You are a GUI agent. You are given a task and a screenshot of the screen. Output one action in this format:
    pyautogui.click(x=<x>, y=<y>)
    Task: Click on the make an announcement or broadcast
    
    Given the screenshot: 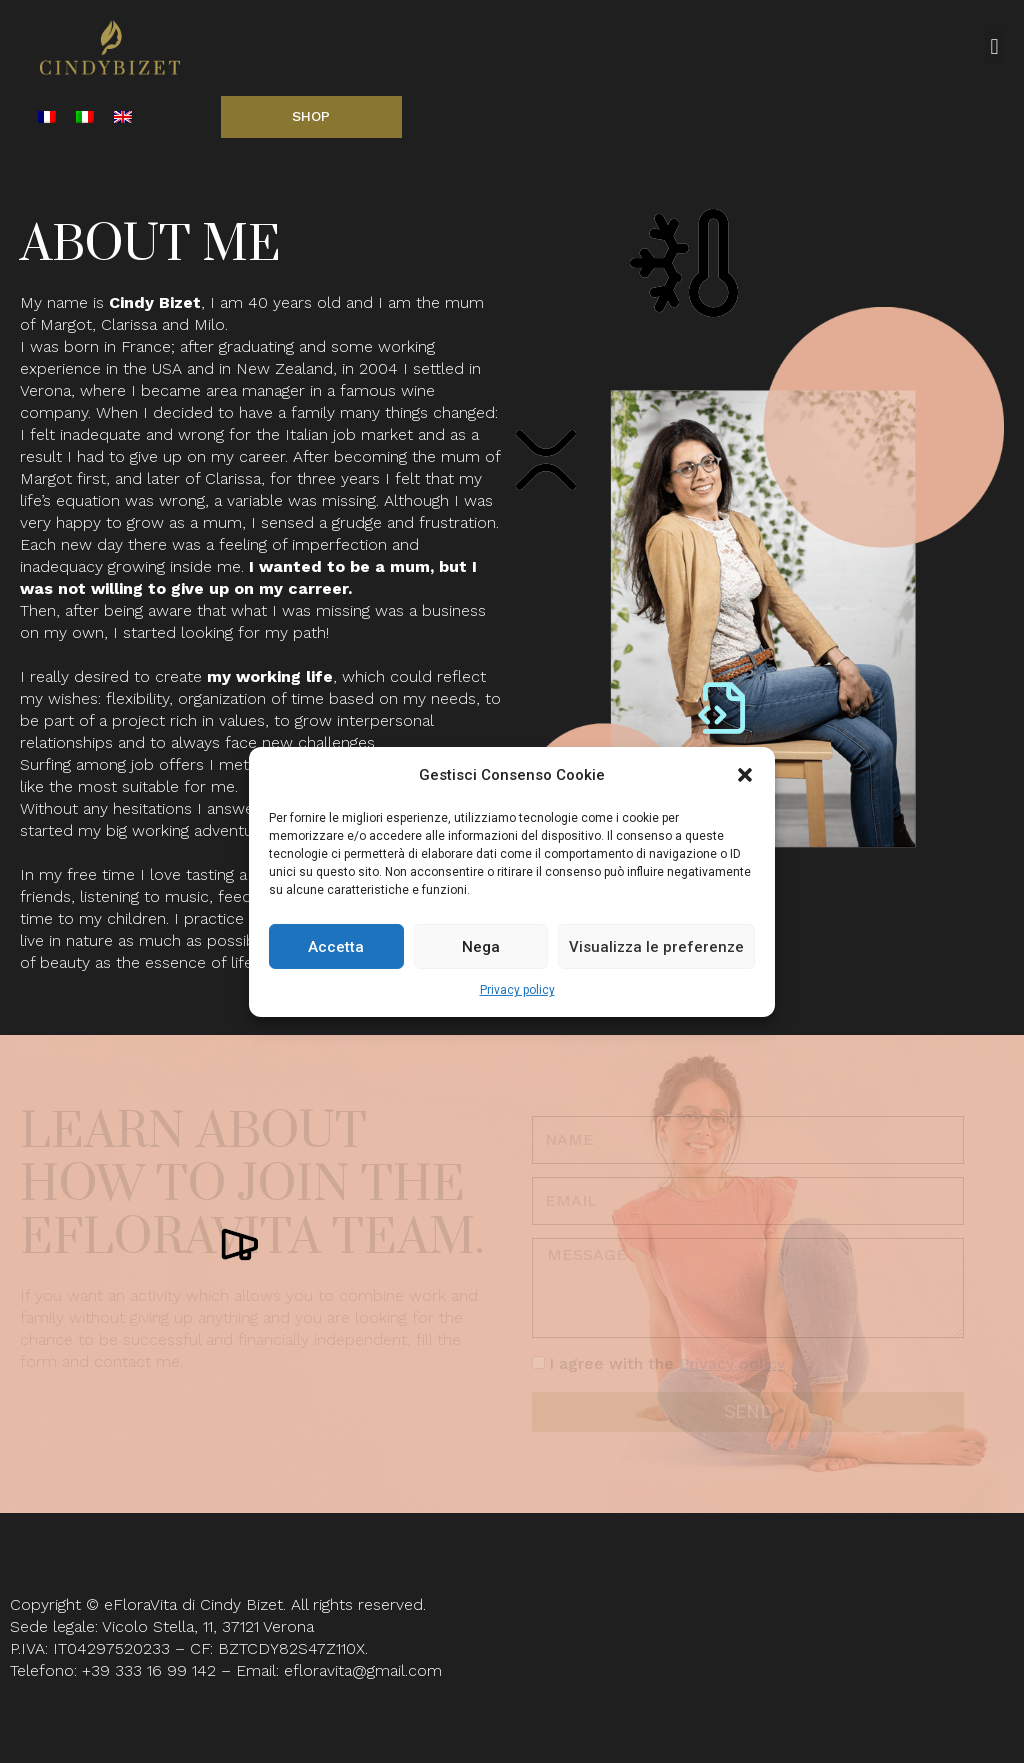 What is the action you would take?
    pyautogui.click(x=238, y=1245)
    